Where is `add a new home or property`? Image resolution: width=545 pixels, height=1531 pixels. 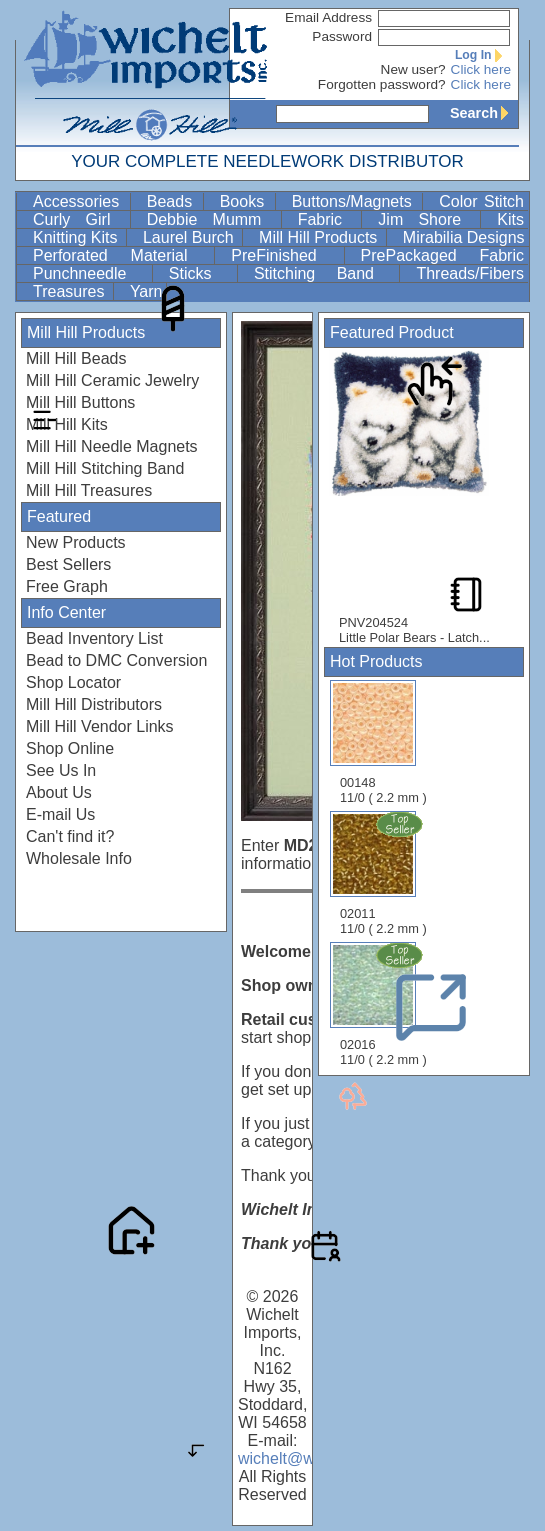 add a new home or property is located at coordinates (131, 1231).